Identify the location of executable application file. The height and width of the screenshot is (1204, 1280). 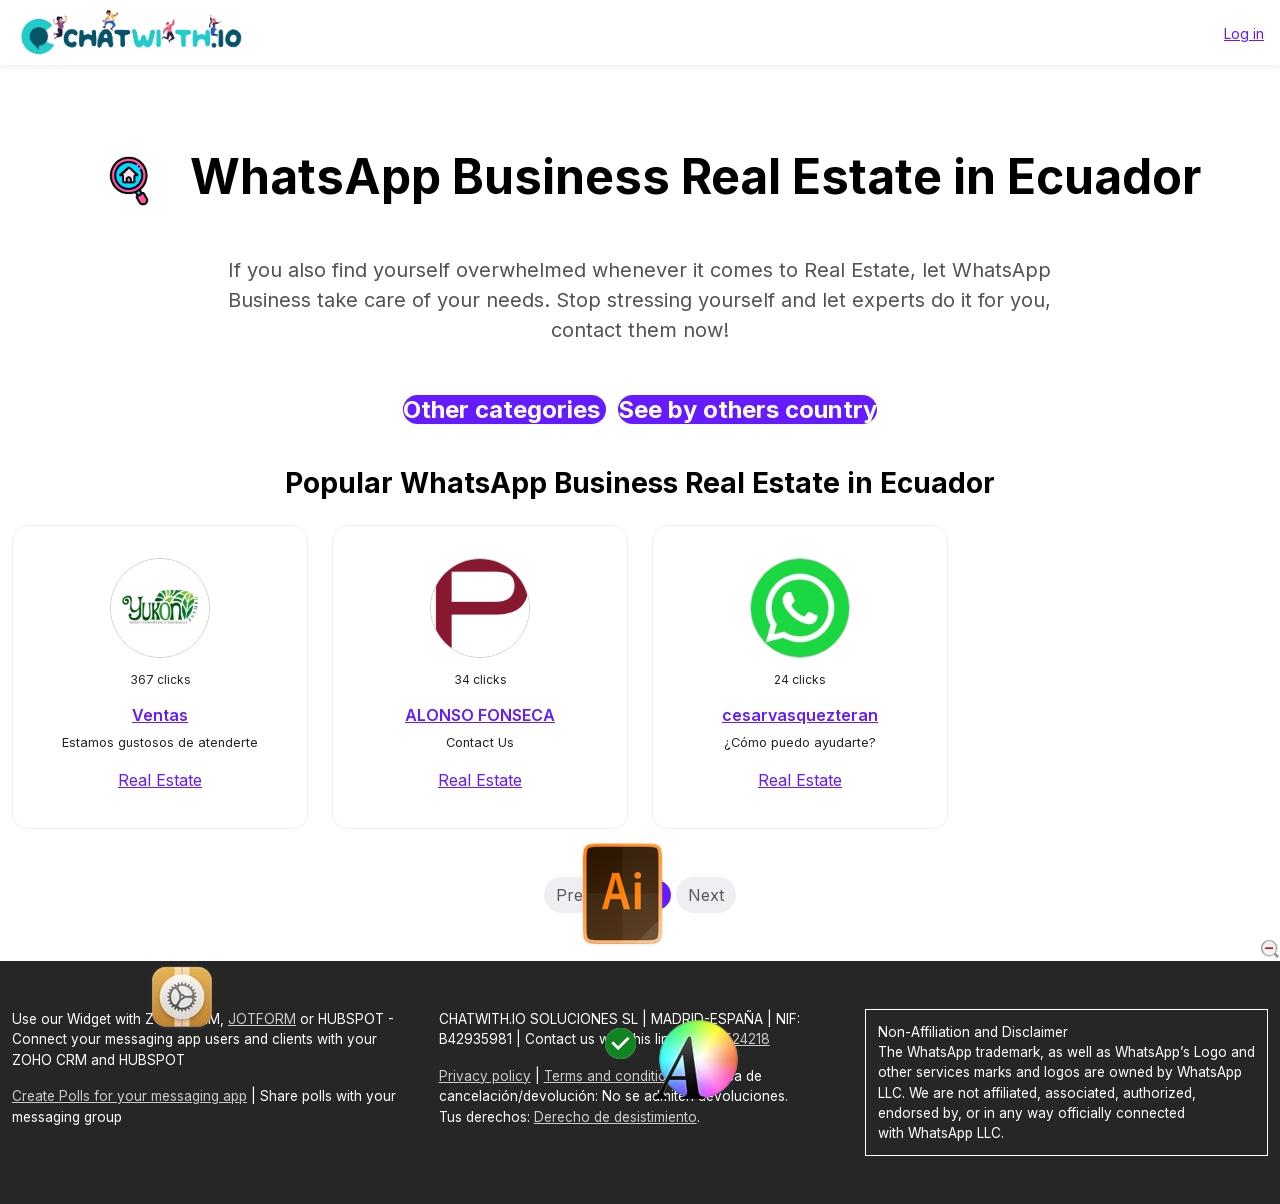
(182, 996).